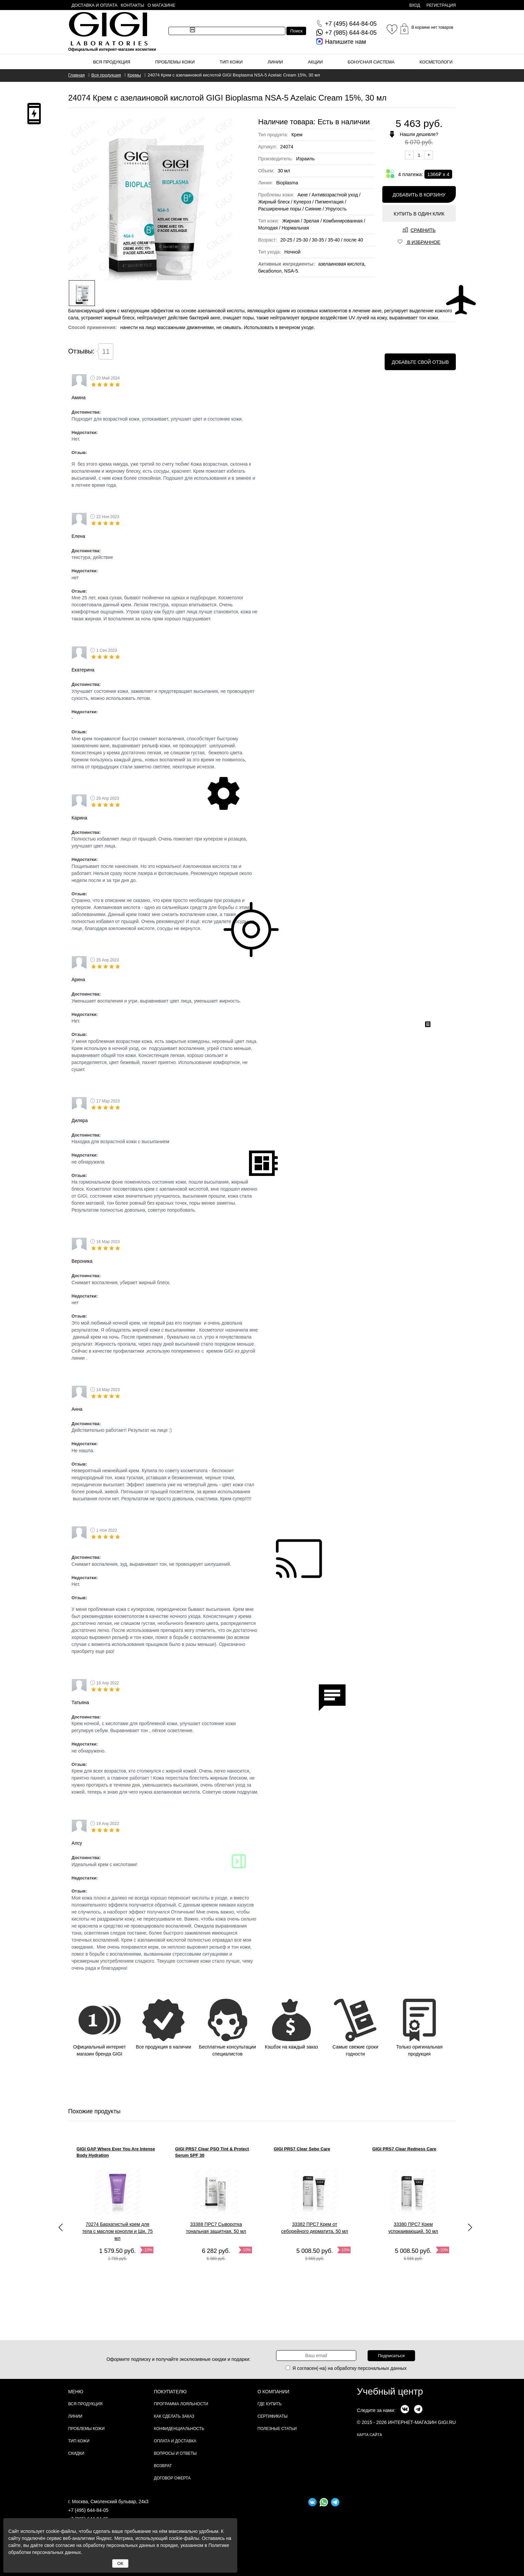  I want to click on view purchase receipt or transaction history, so click(428, 1024).